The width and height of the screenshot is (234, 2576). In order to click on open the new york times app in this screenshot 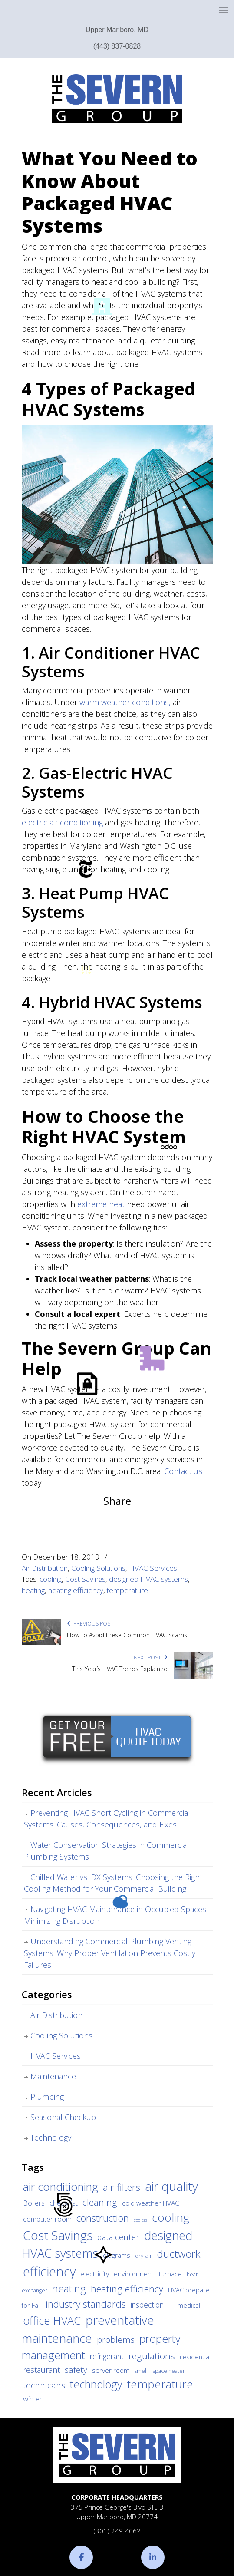, I will do `click(86, 869)`.